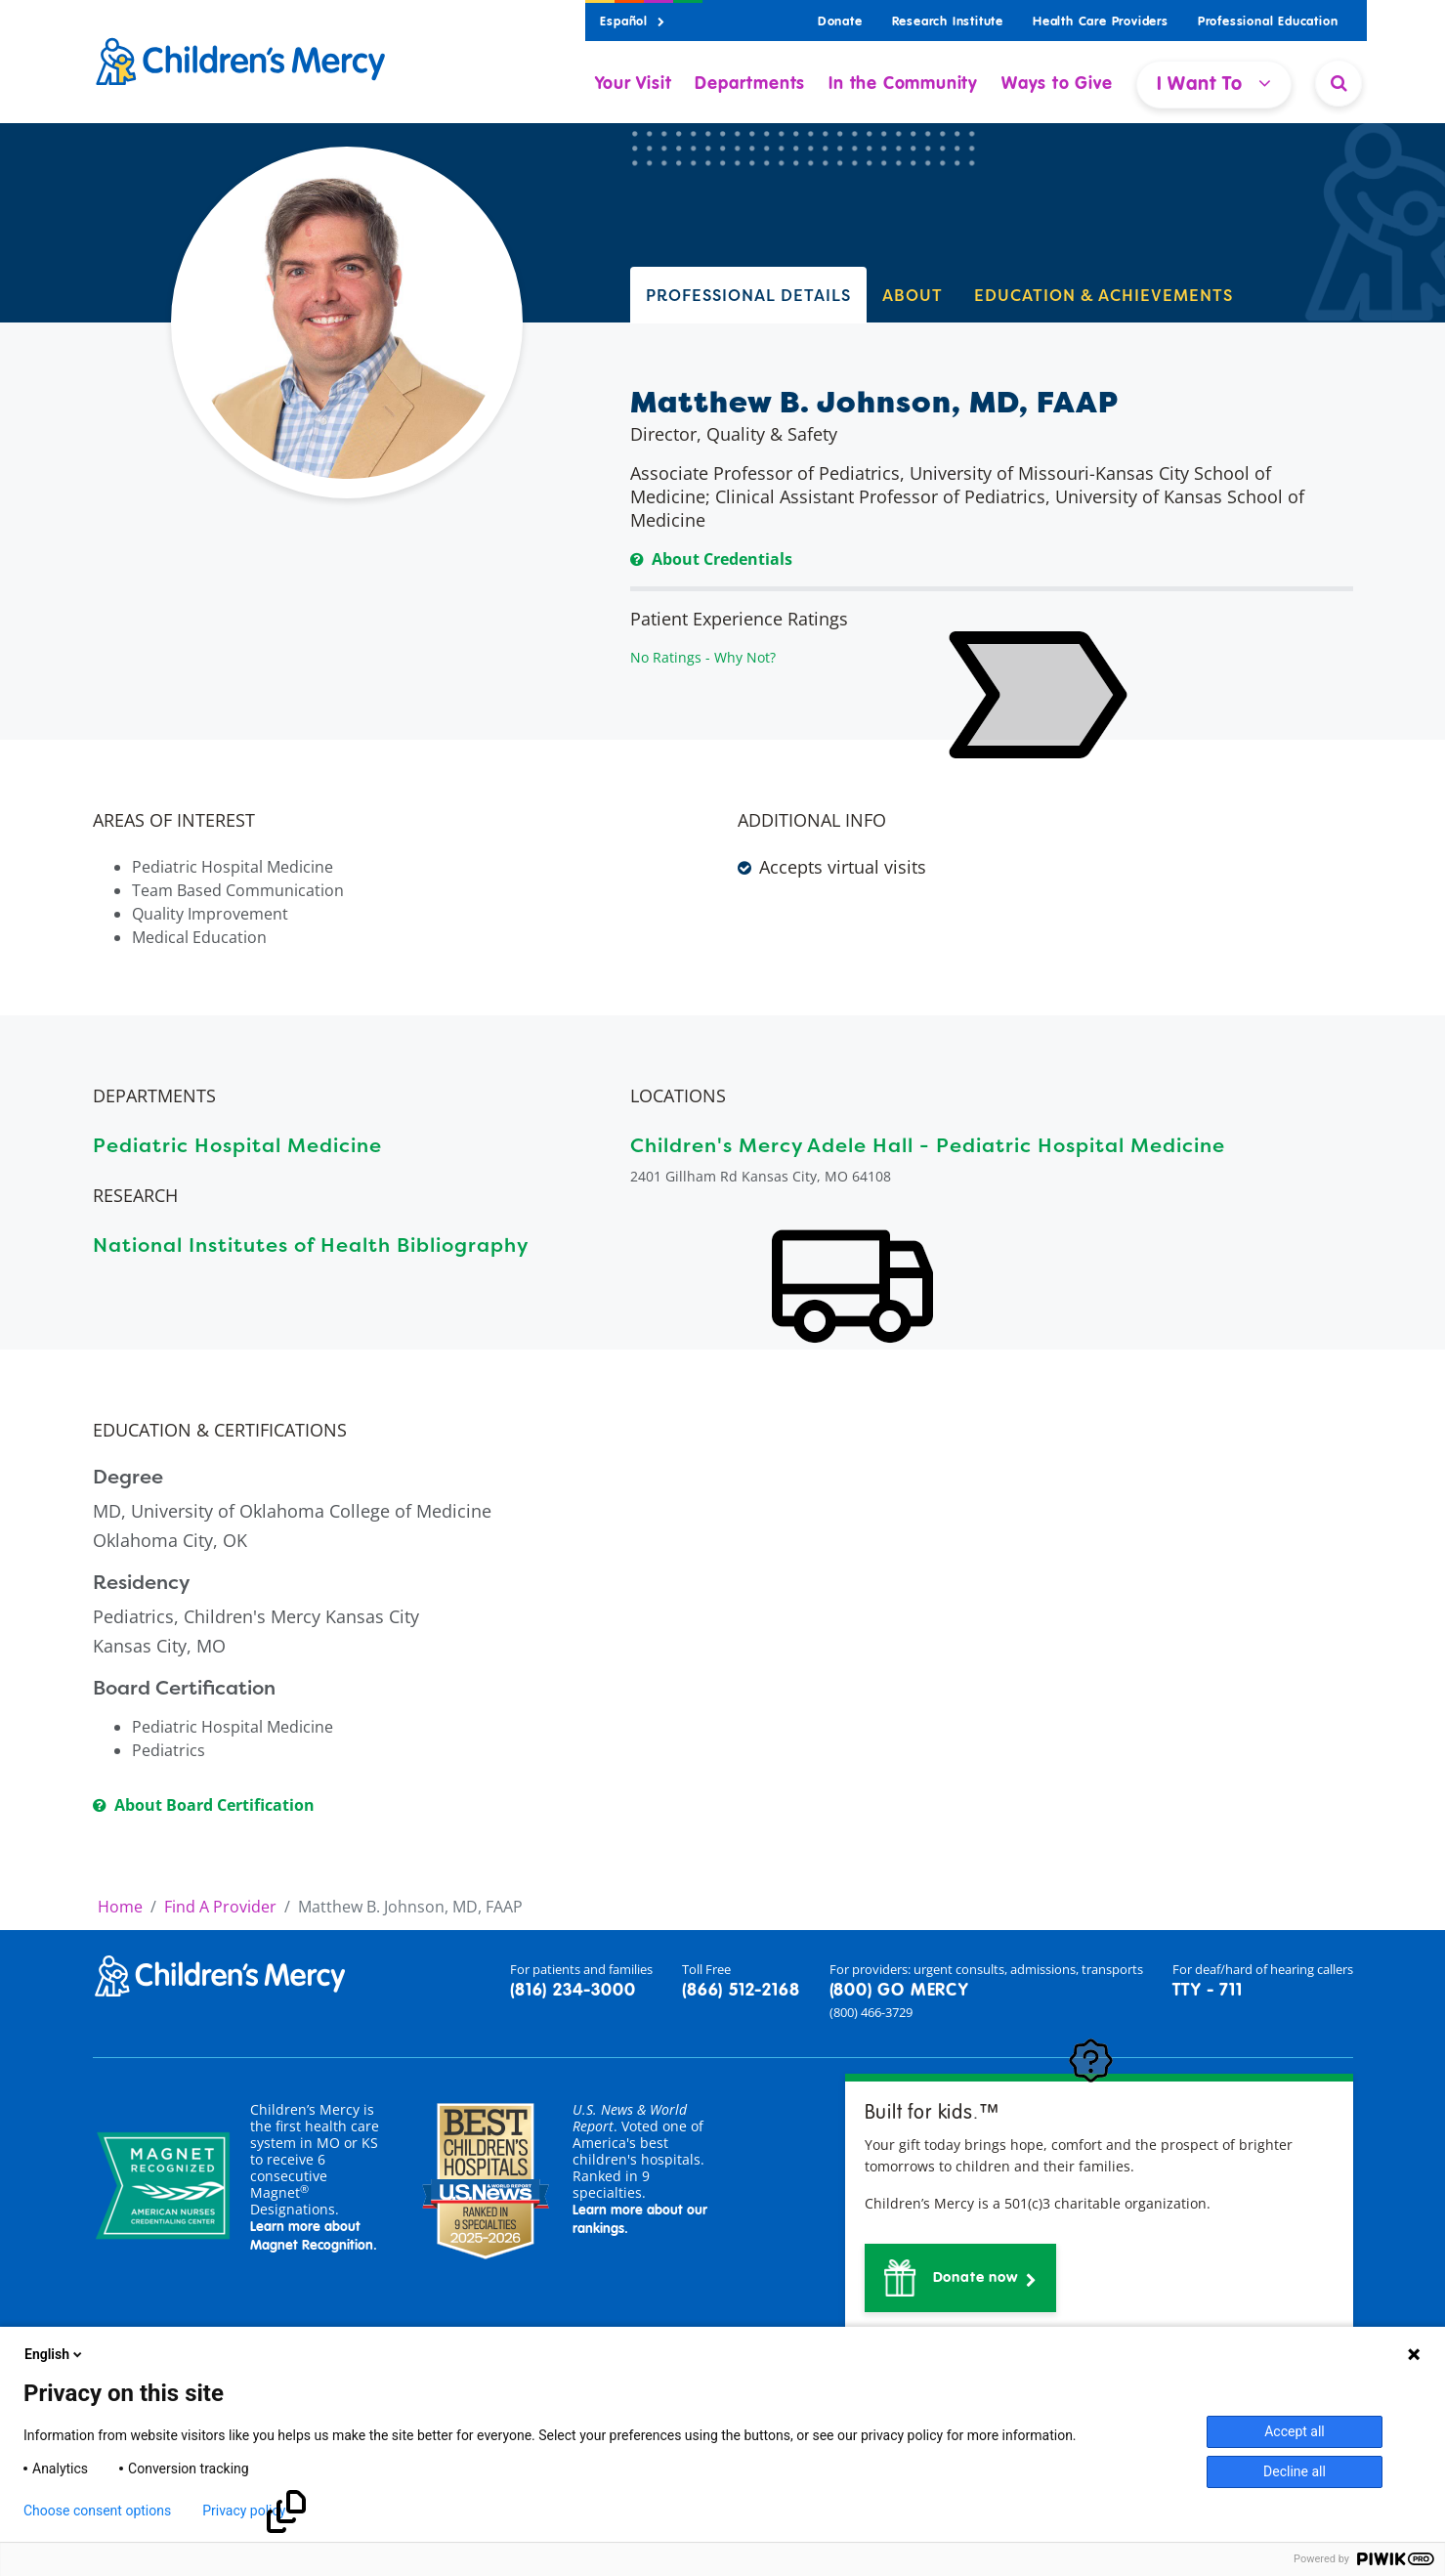 The image size is (1445, 2576). What do you see at coordinates (1032, 695) in the screenshot?
I see `apply a label or tag to an item` at bounding box center [1032, 695].